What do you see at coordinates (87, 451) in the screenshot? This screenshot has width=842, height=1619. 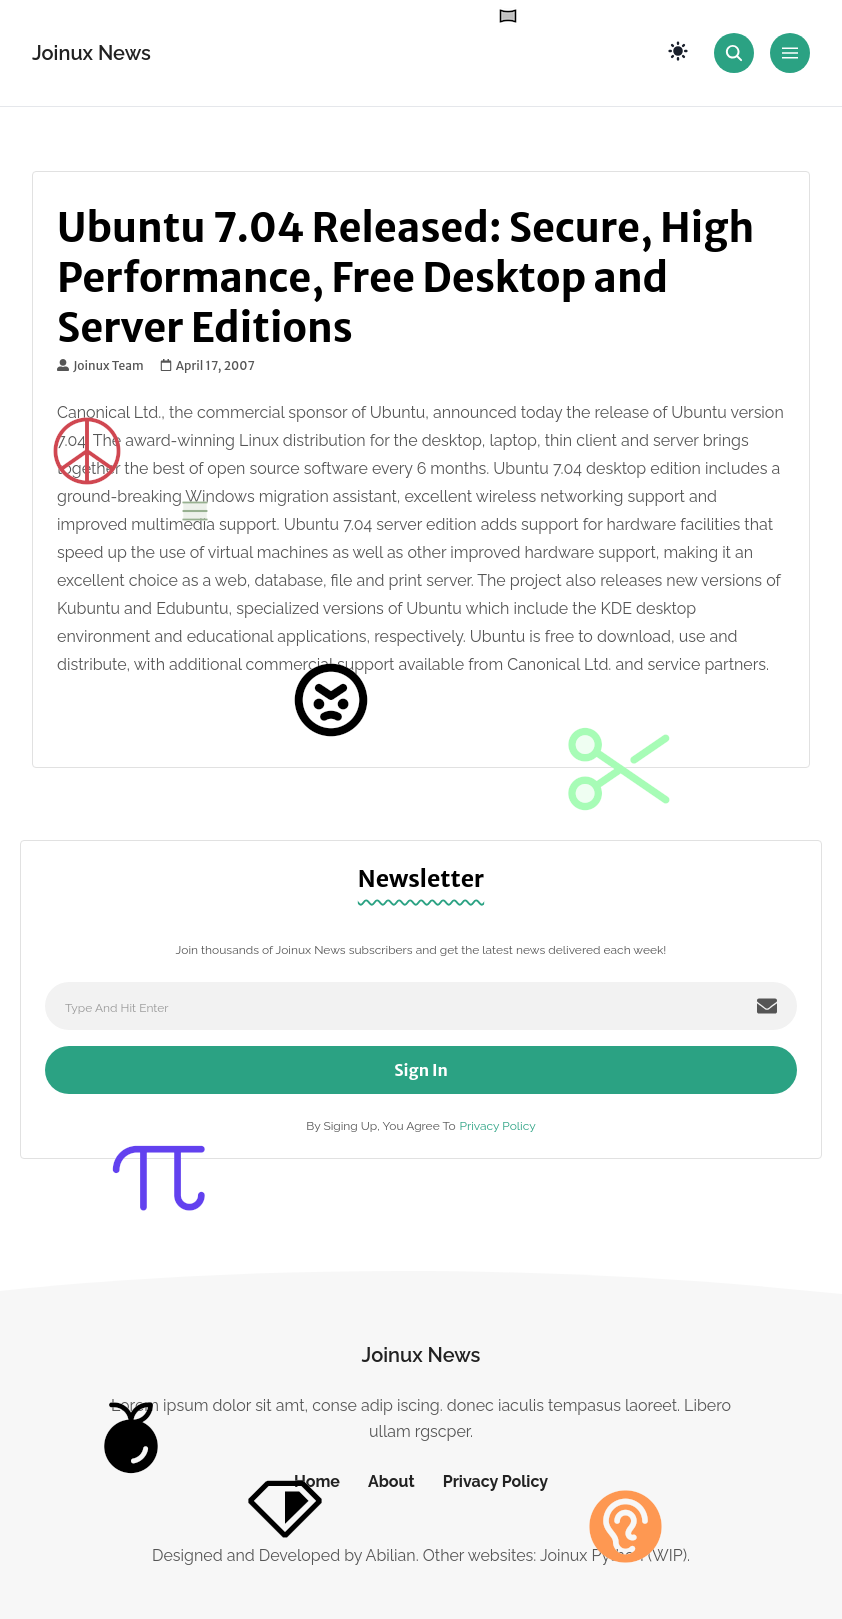 I see `peace symbol indicator` at bounding box center [87, 451].